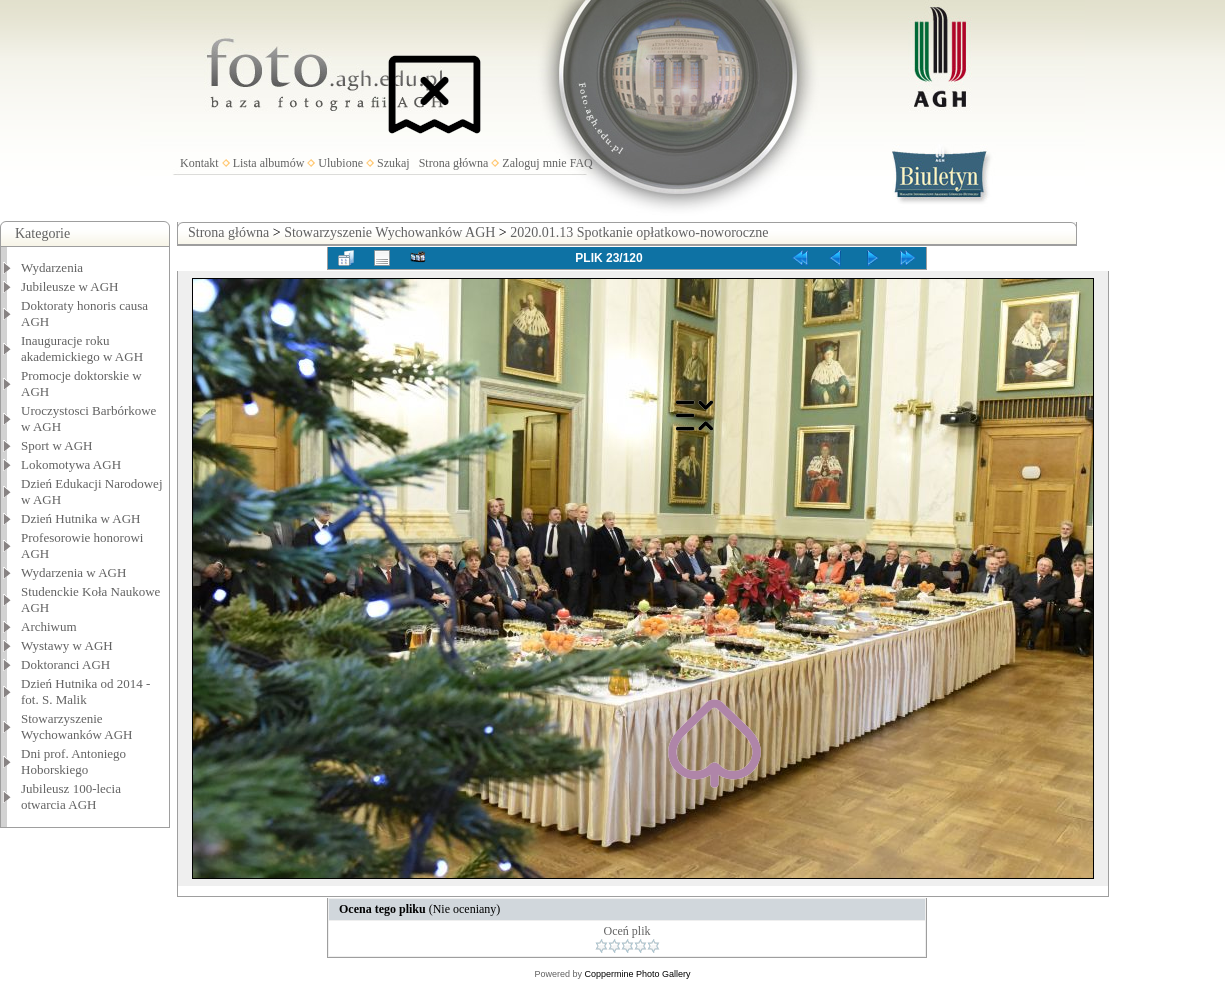 Image resolution: width=1225 pixels, height=989 pixels. Describe the element at coordinates (434, 94) in the screenshot. I see `cancel or void a receipt` at that location.